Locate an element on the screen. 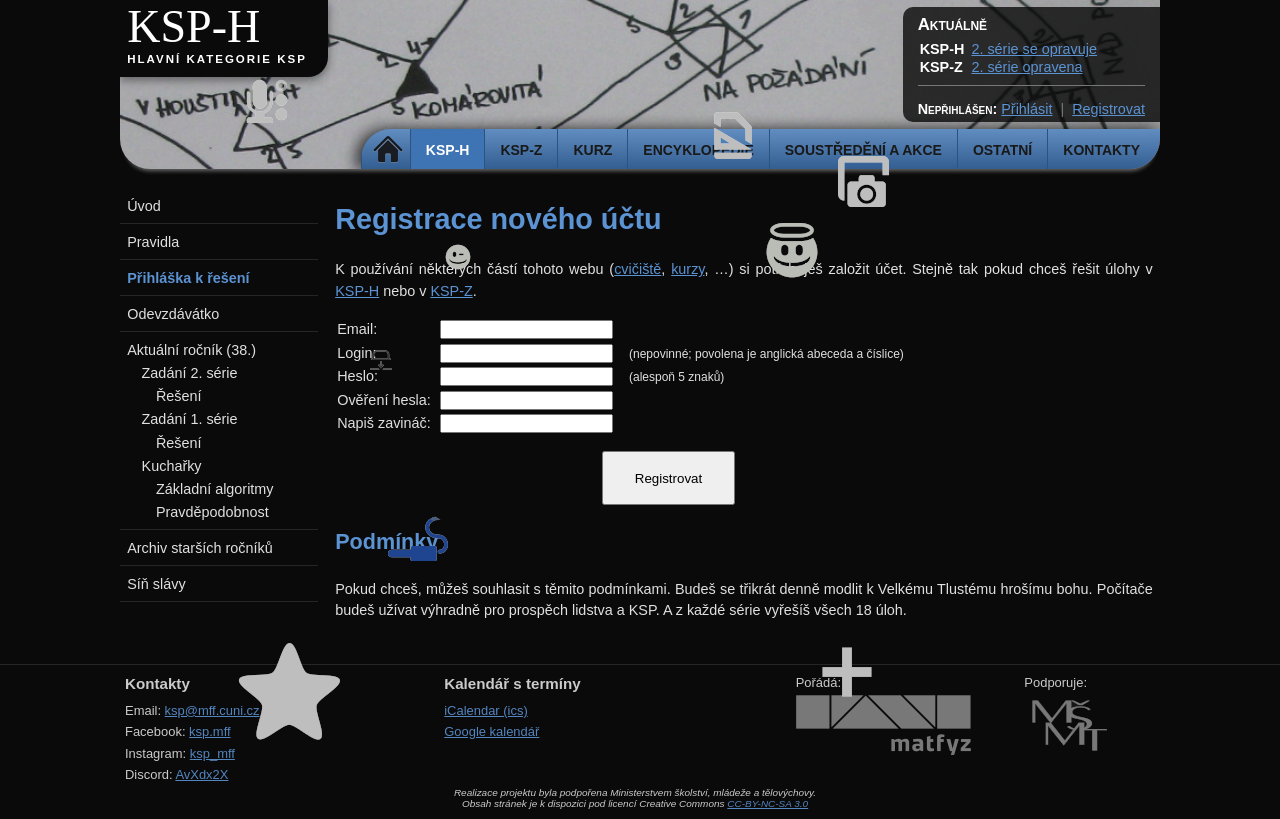 The height and width of the screenshot is (819, 1280). indicates a favorited or starred item is located at coordinates (289, 695).